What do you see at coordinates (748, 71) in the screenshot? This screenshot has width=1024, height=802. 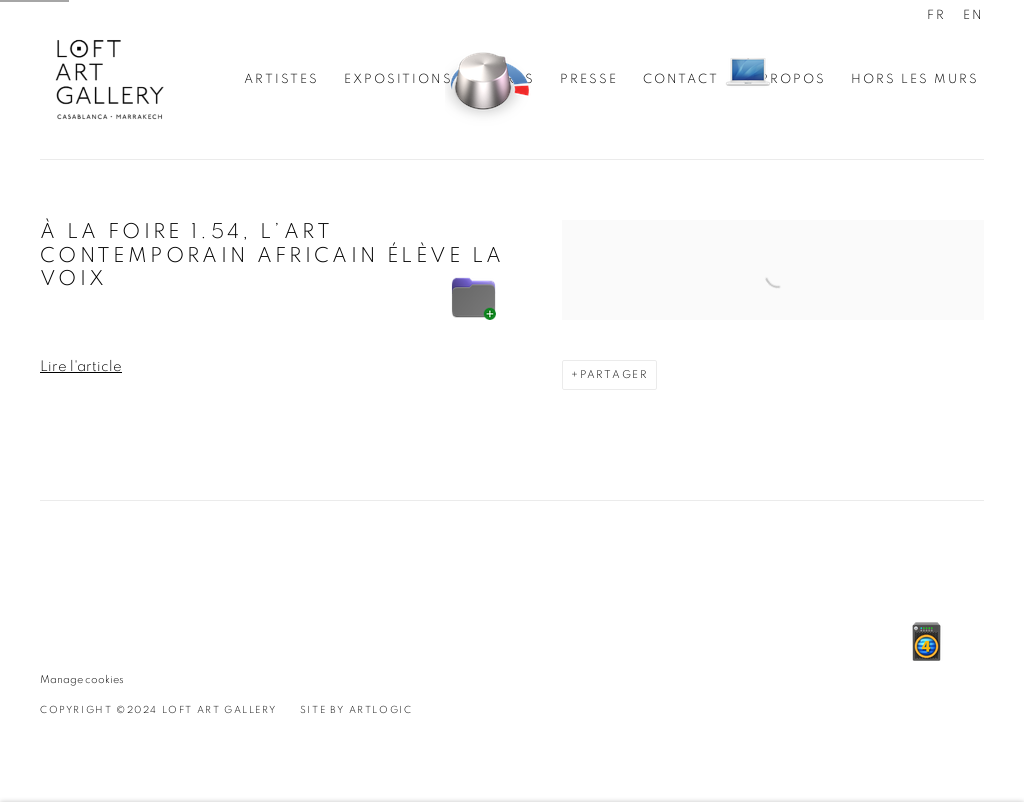 I see `represents an apple ibook g4 laptop device` at bounding box center [748, 71].